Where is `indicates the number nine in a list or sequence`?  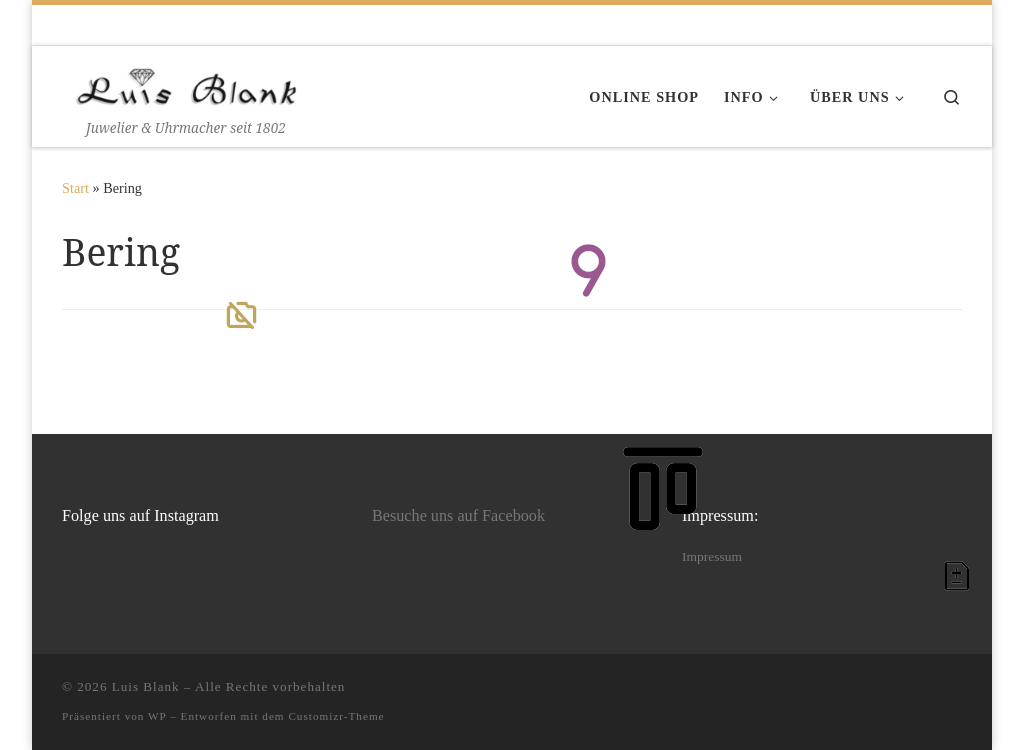 indicates the number nine in a list or sequence is located at coordinates (588, 270).